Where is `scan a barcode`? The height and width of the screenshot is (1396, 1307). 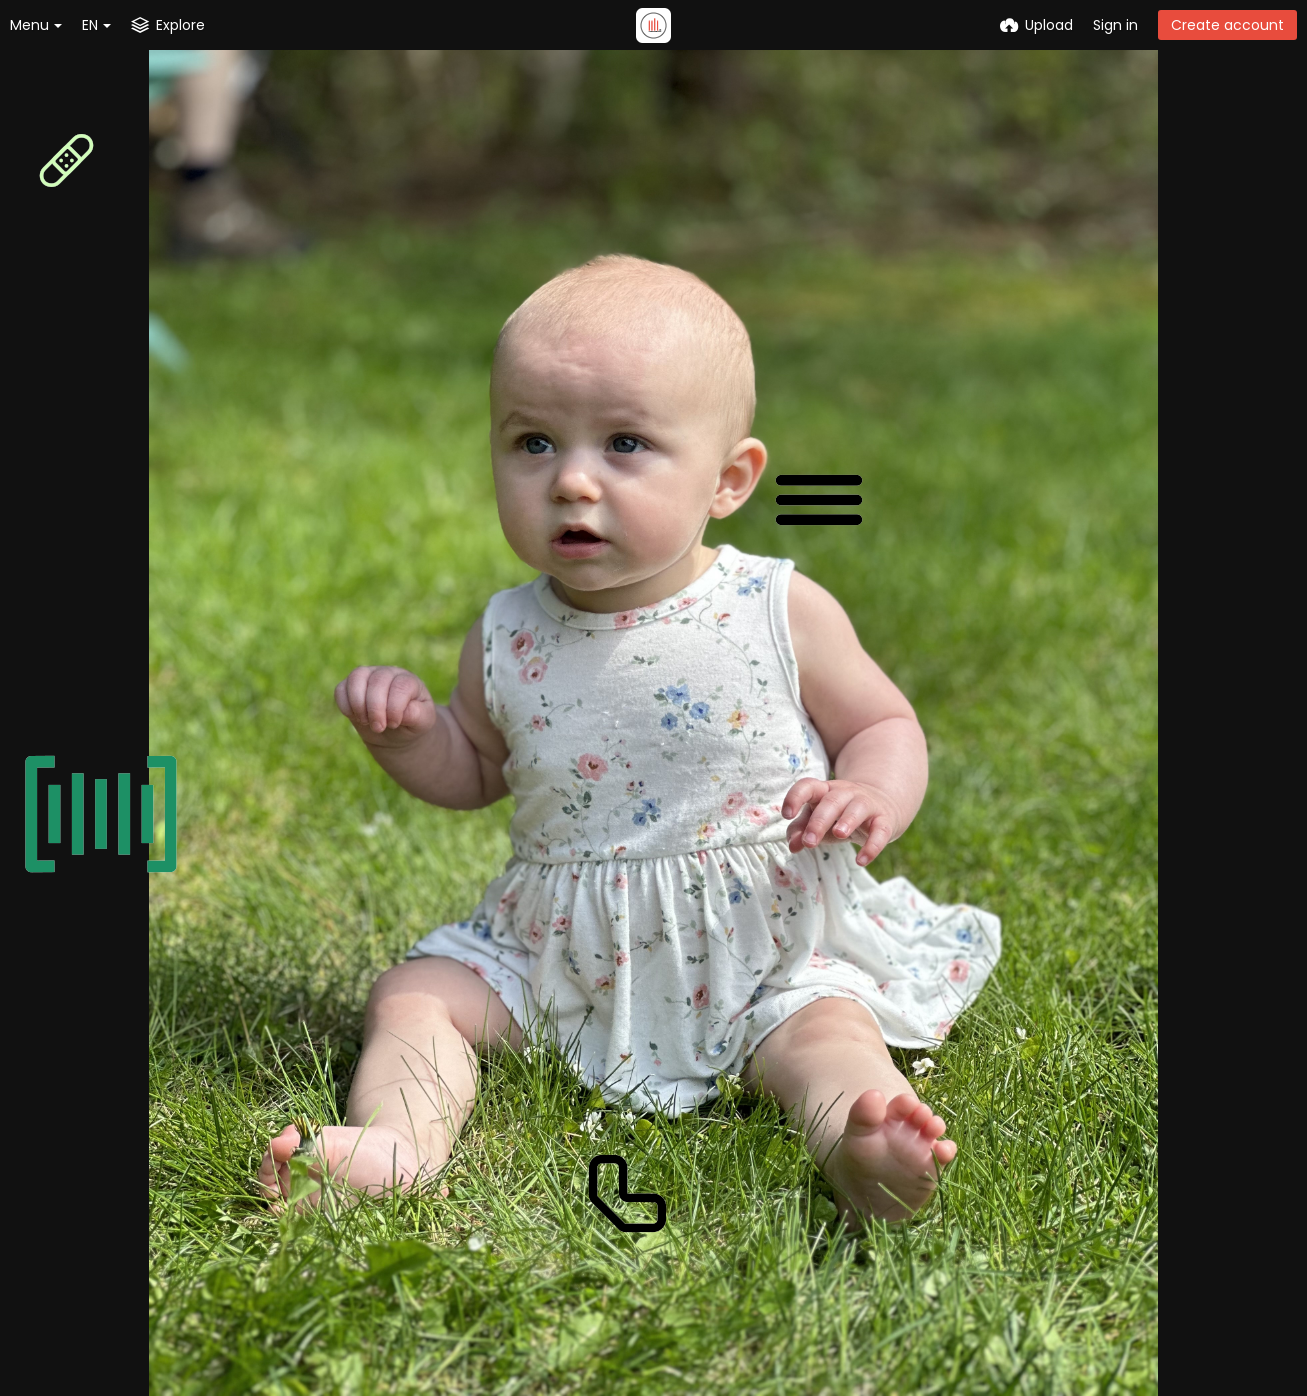 scan a barcode is located at coordinates (101, 814).